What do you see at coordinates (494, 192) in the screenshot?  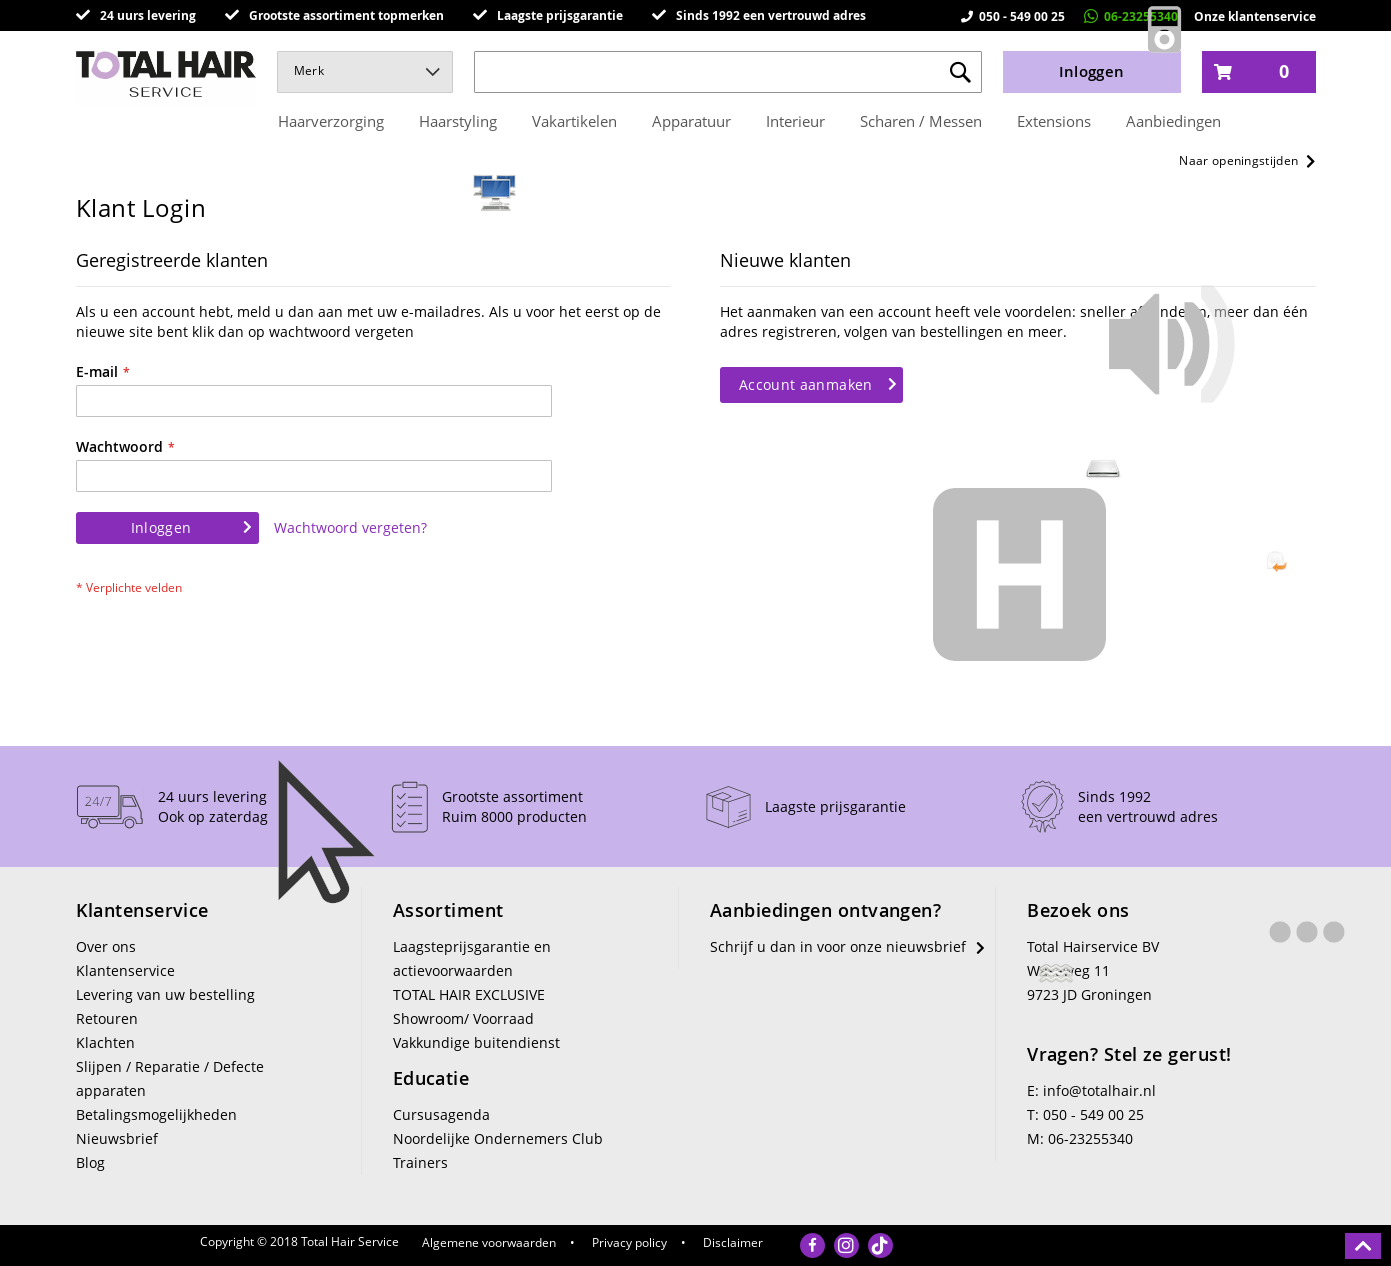 I see `view computers in your local network workgroup` at bounding box center [494, 192].